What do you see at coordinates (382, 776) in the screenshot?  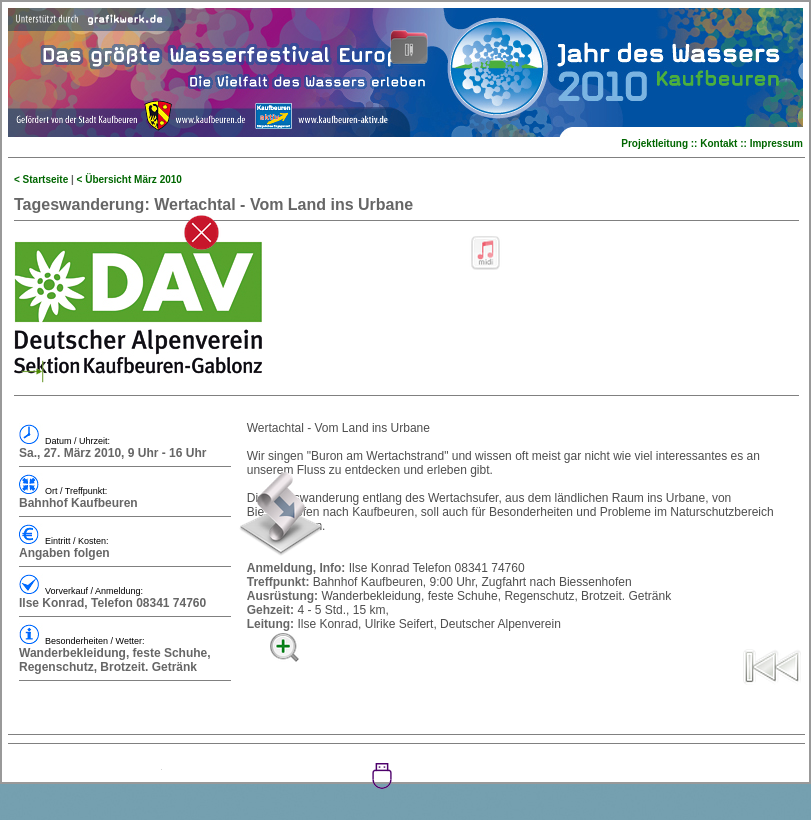 I see `access connected USB drive` at bounding box center [382, 776].